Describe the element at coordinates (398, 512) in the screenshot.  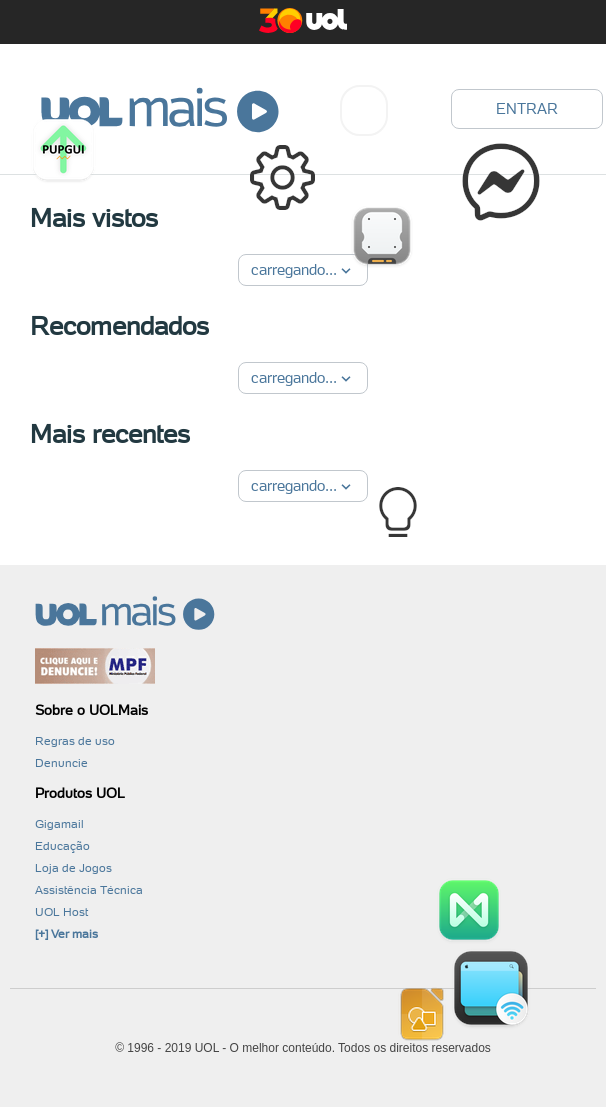
I see `view music suggestions and recommendations` at that location.